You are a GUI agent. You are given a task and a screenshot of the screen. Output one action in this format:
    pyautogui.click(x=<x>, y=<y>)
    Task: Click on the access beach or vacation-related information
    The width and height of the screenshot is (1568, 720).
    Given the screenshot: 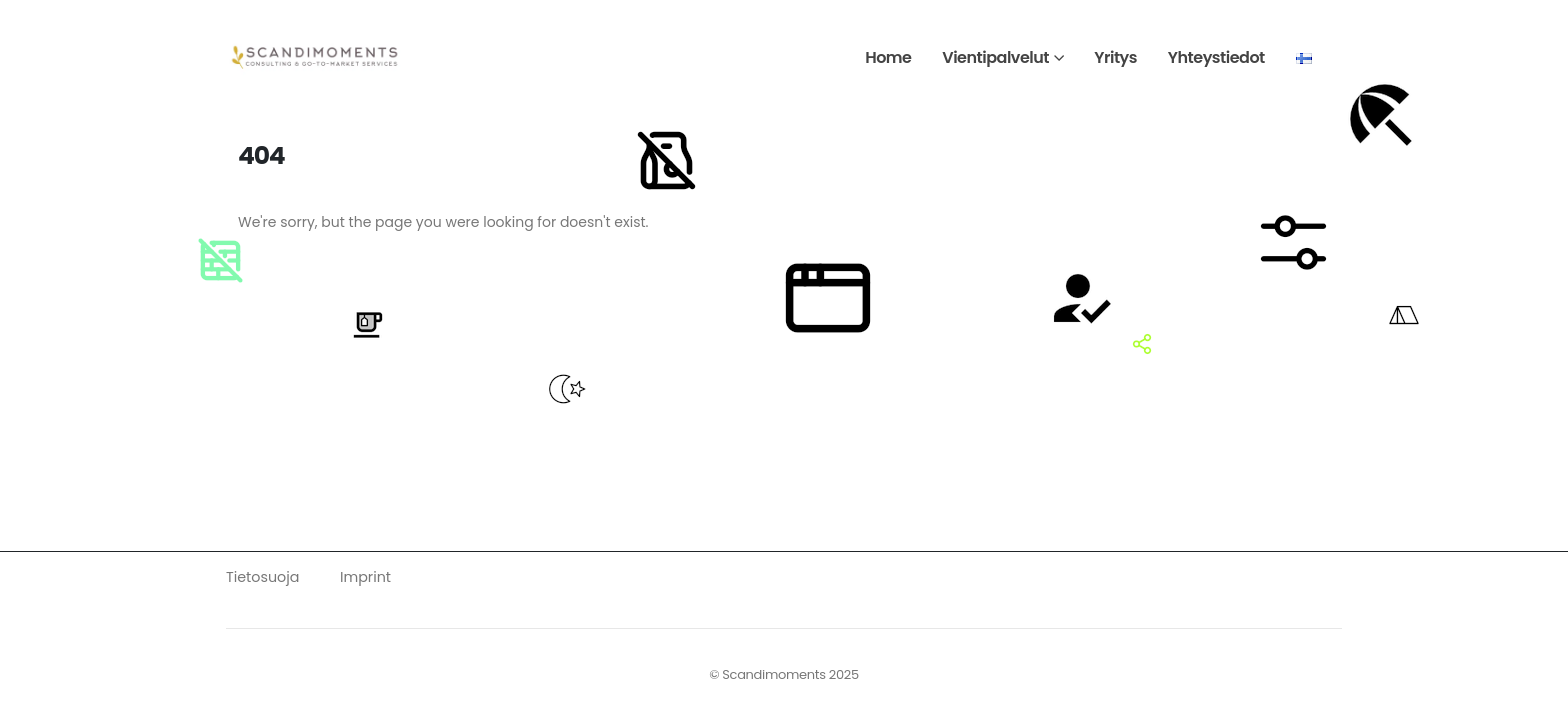 What is the action you would take?
    pyautogui.click(x=1381, y=115)
    